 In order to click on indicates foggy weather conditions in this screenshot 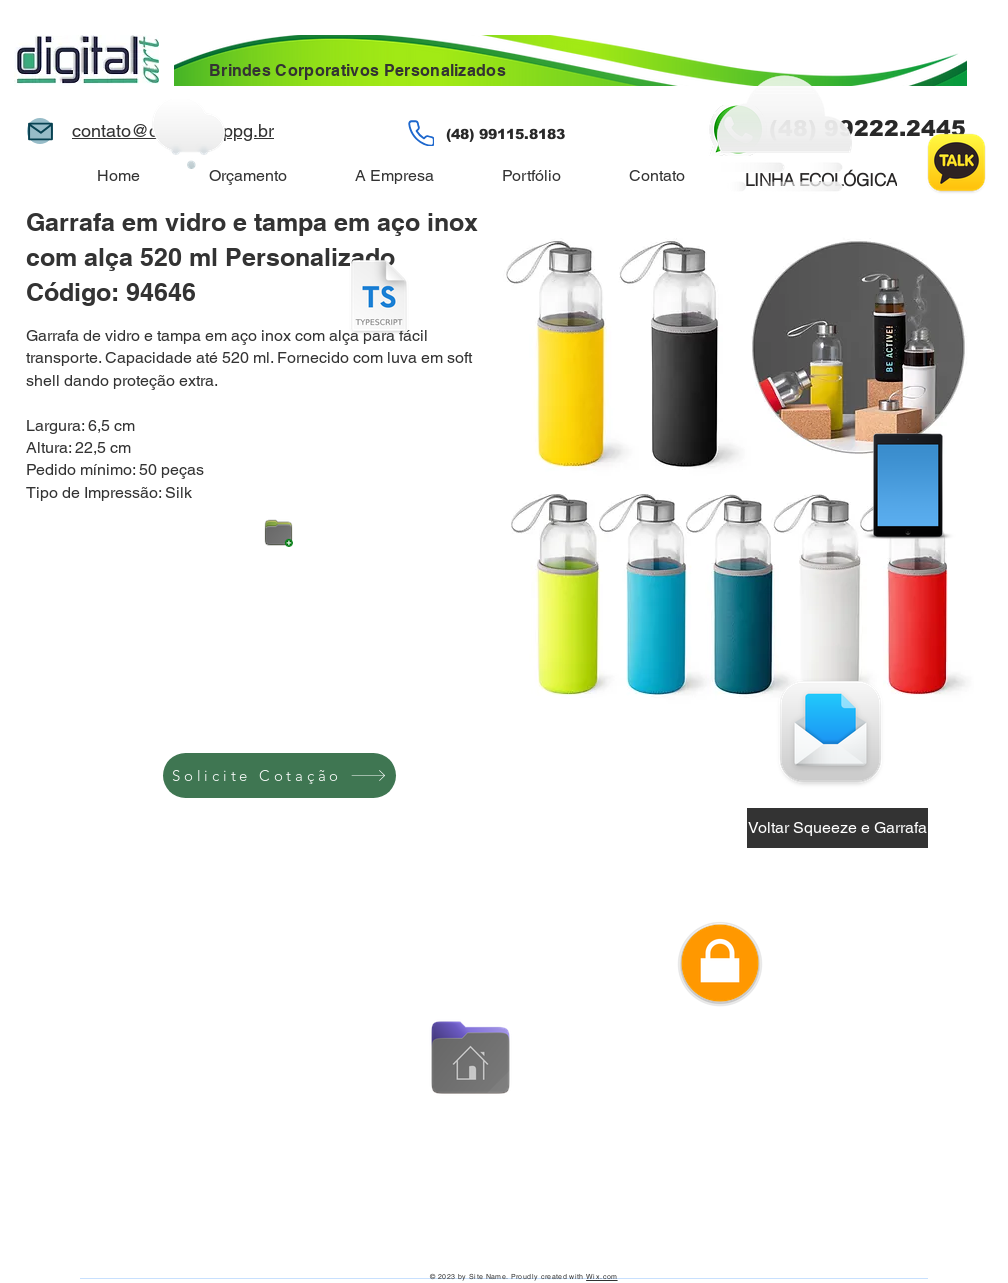, I will do `click(784, 133)`.